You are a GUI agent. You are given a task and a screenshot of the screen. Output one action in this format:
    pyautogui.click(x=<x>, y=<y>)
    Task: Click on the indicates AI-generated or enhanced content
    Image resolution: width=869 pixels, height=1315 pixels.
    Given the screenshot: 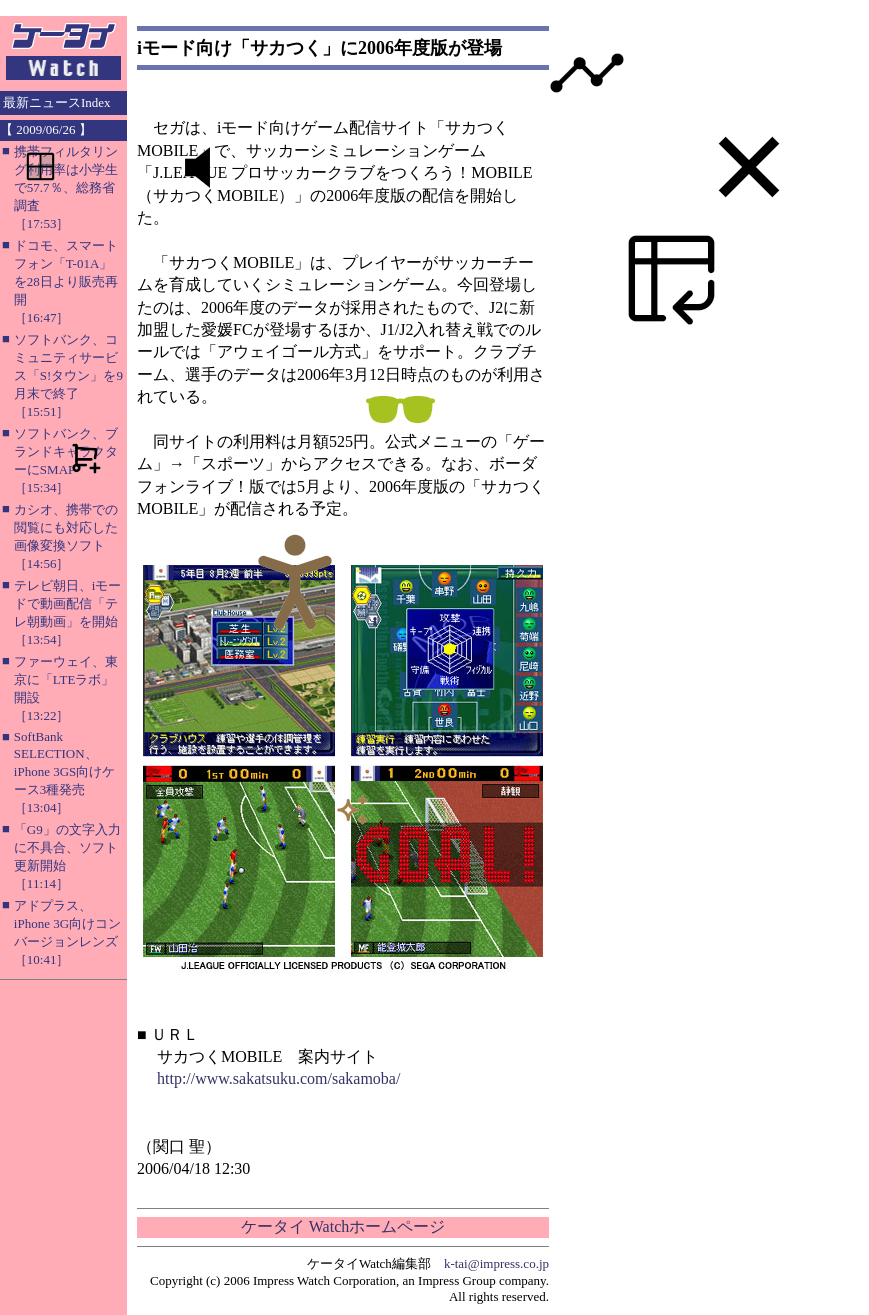 What is the action you would take?
    pyautogui.click(x=353, y=810)
    